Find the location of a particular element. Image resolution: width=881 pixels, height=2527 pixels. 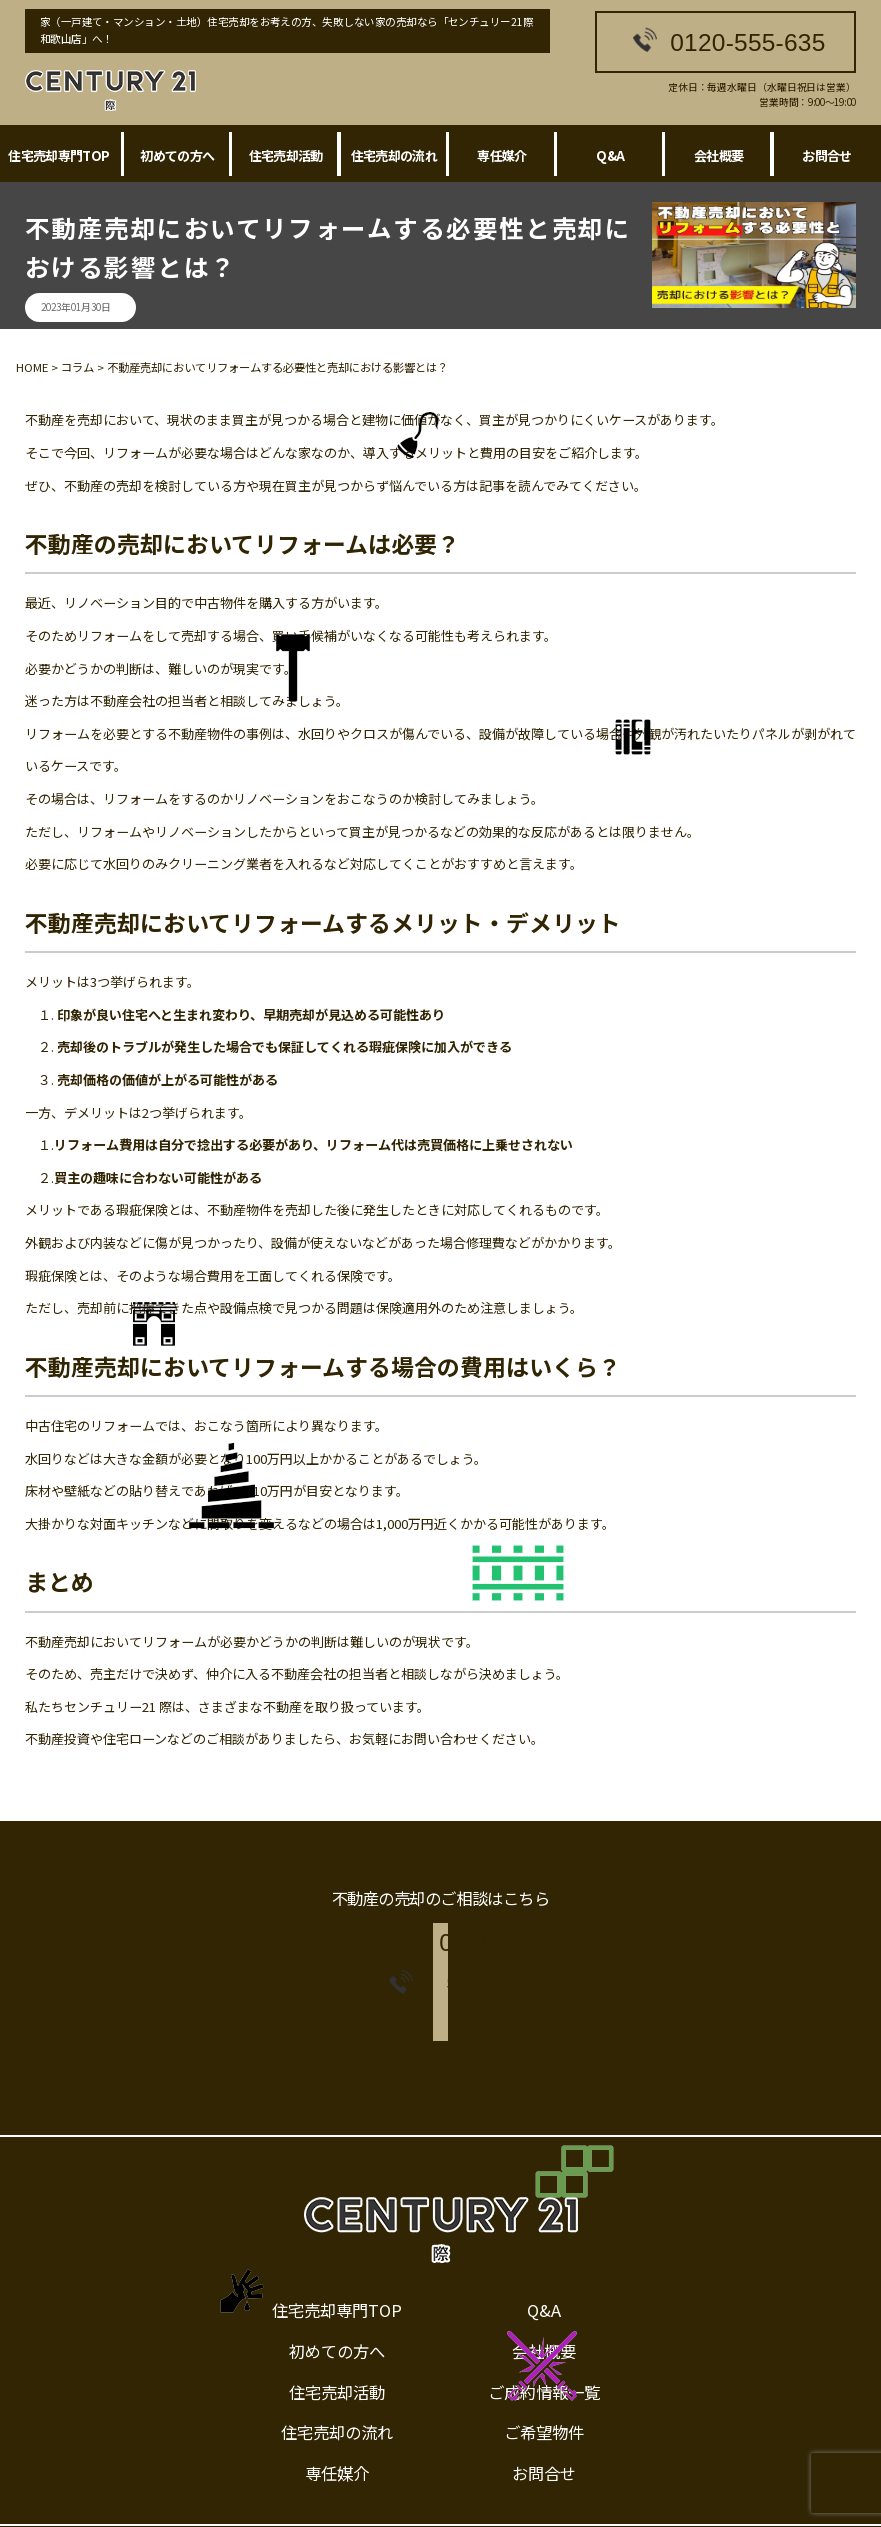

pirate or nautical themed game element is located at coordinates (418, 435).